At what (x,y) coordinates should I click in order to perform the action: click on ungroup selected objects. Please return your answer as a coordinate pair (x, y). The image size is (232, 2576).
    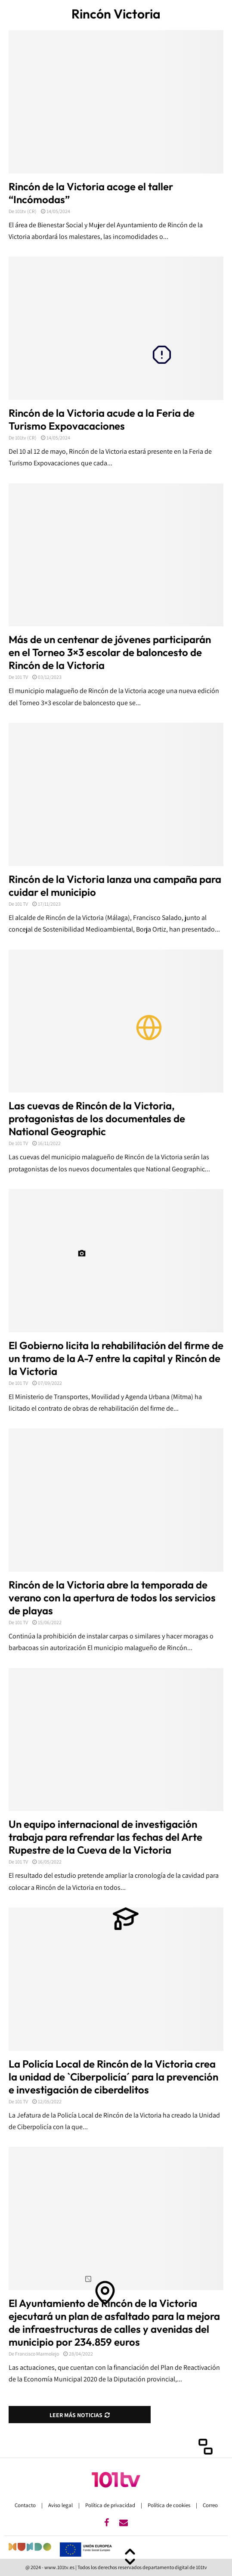
    Looking at the image, I should click on (205, 2446).